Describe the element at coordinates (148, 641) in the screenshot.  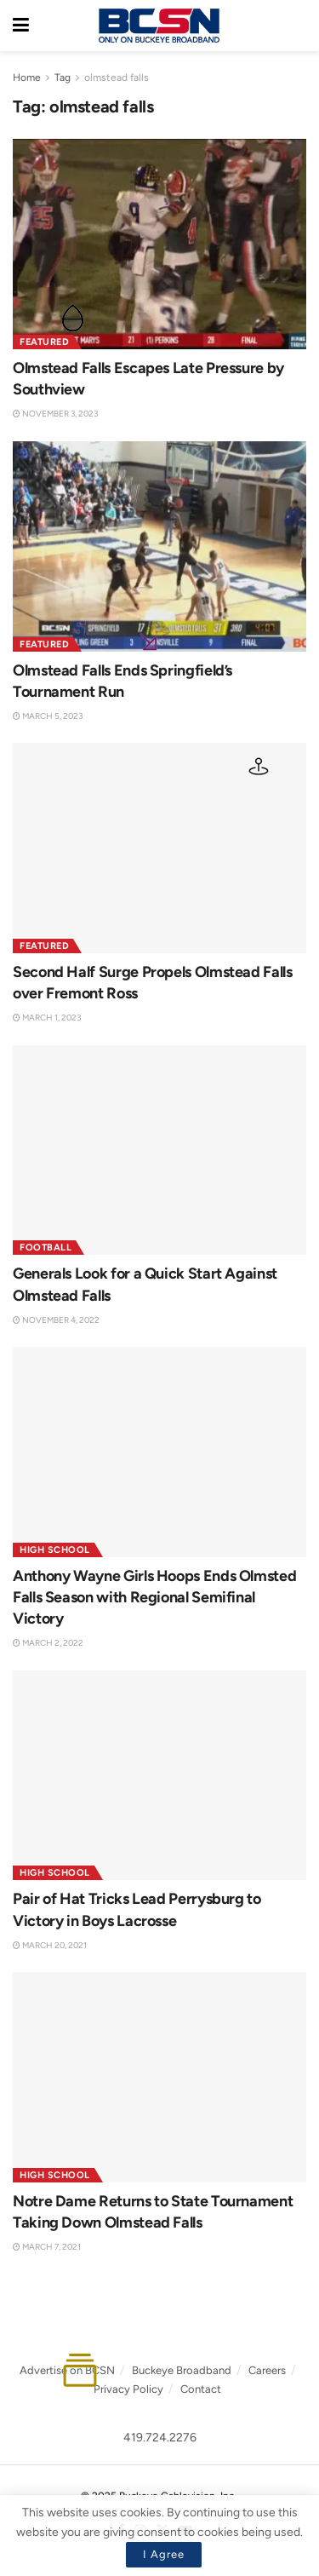
I see `navigate to the next item diagonally` at that location.